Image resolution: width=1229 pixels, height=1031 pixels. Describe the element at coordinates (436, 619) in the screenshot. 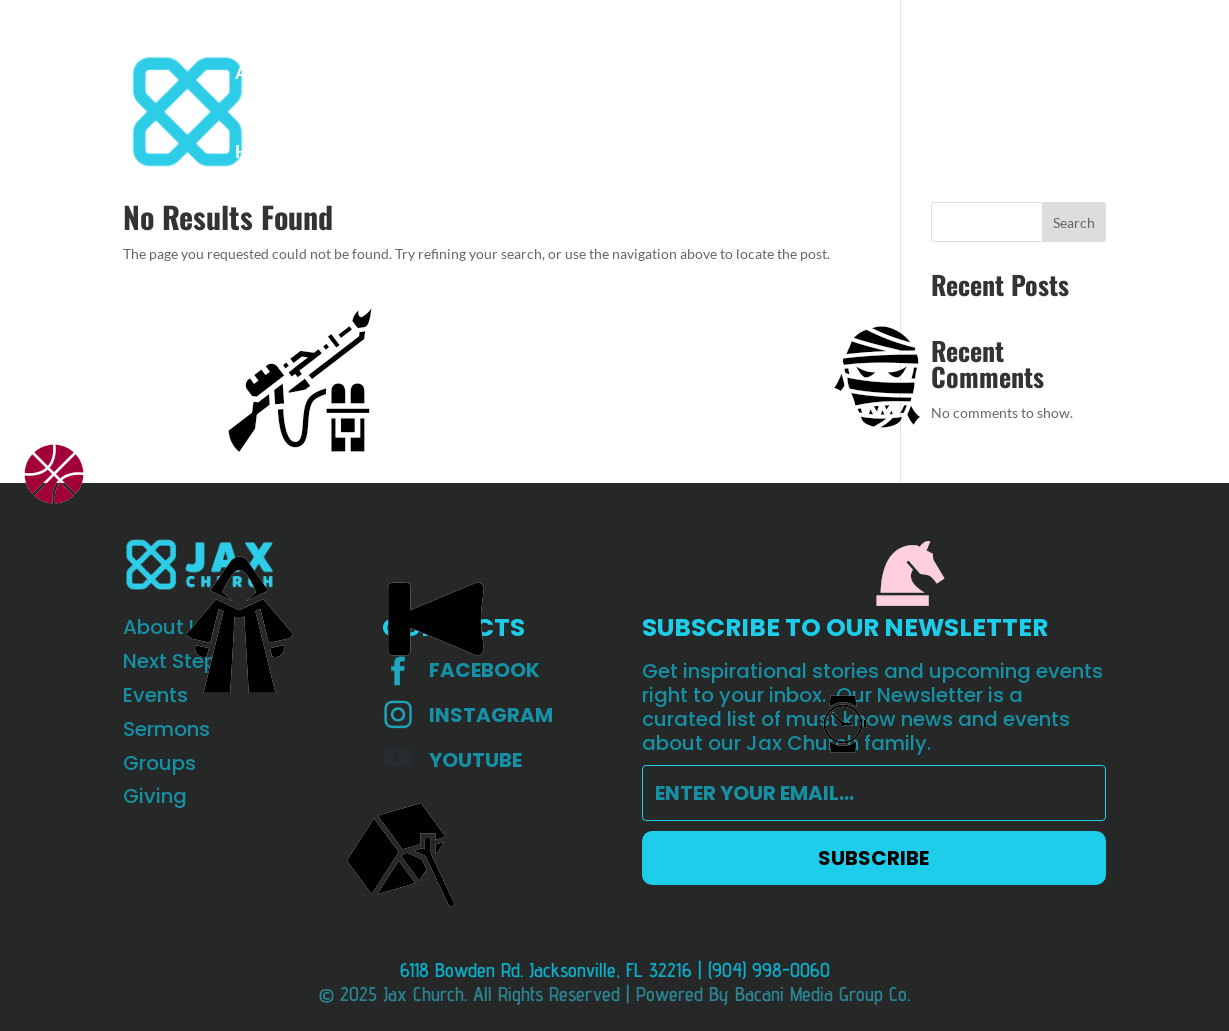

I see `go to previous track or media` at that location.